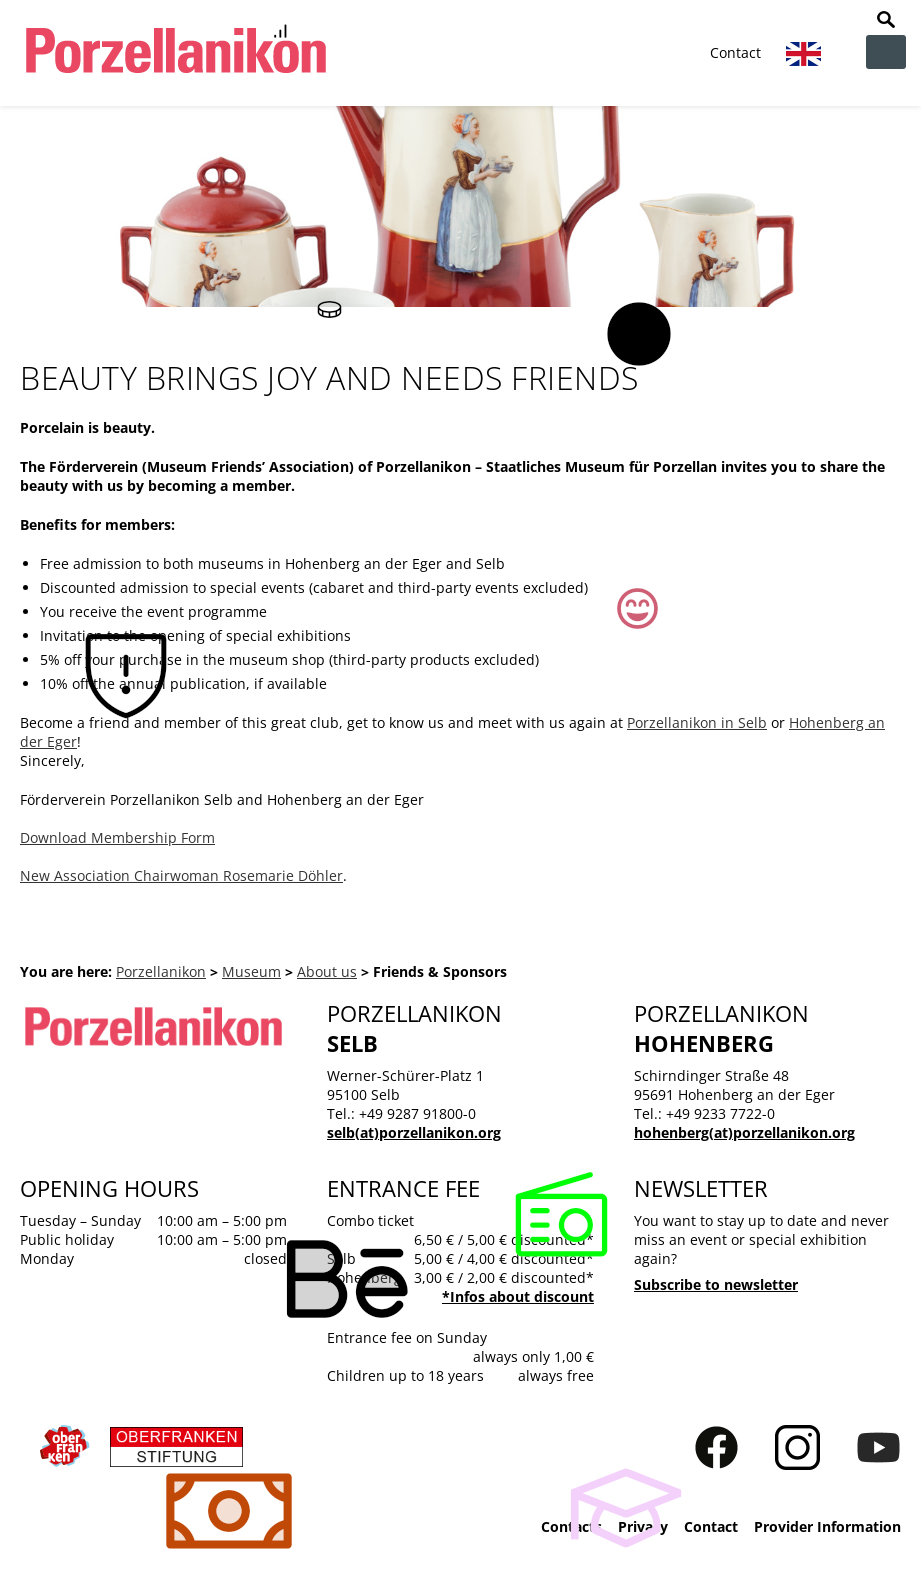 This screenshot has height=1578, width=921. What do you see at coordinates (229, 1511) in the screenshot?
I see `view payment or billing information` at bounding box center [229, 1511].